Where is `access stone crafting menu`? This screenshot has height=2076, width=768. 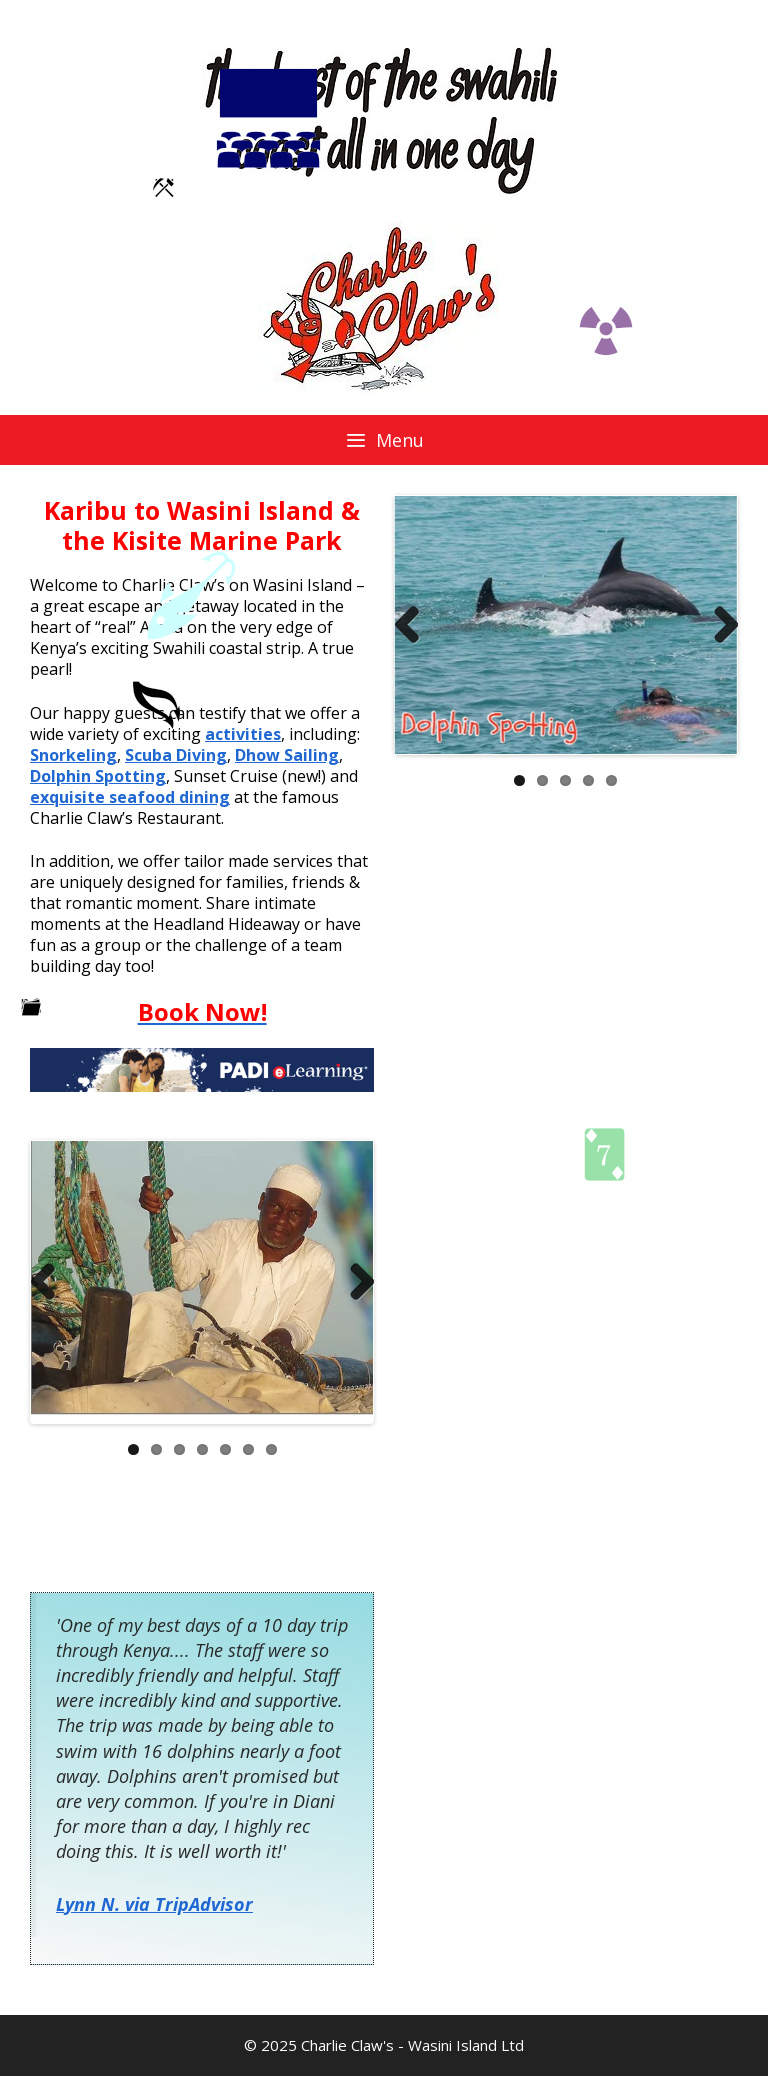
access stone crafting menu is located at coordinates (163, 187).